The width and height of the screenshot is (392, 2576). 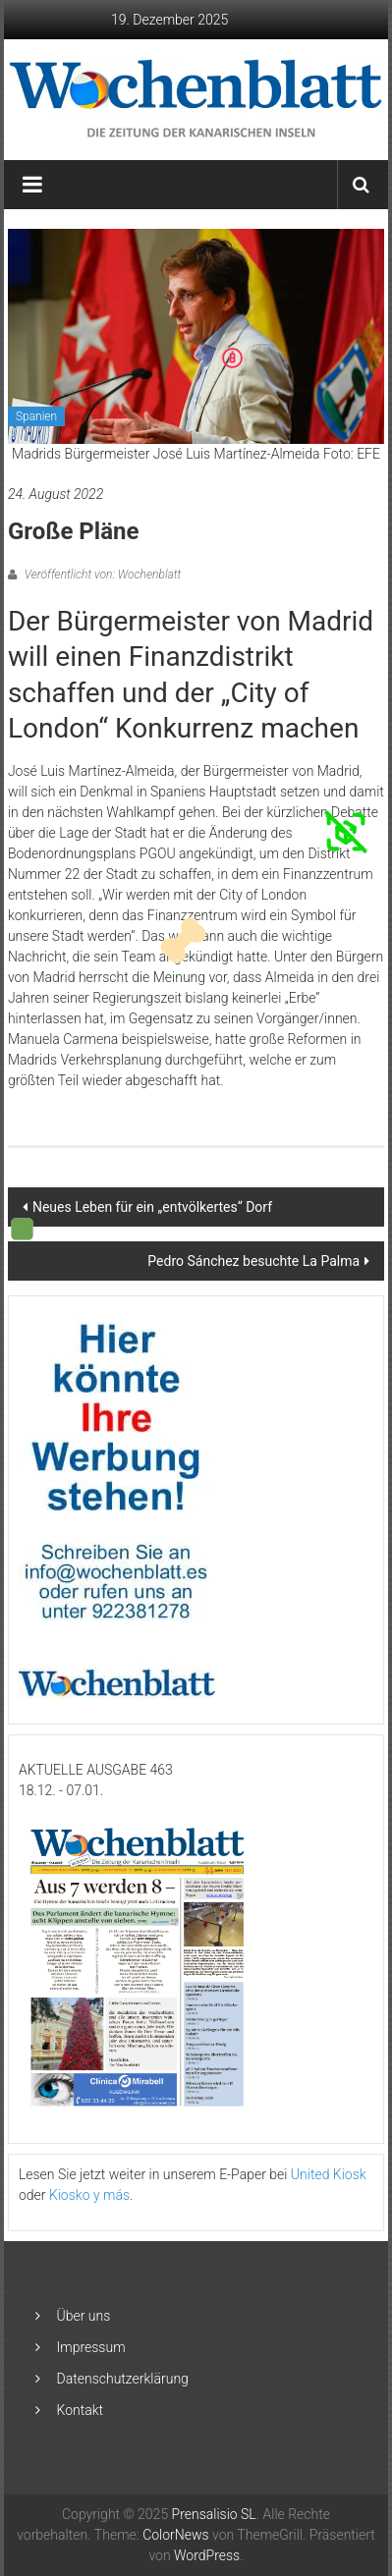 I want to click on stop media playback, so click(x=22, y=1229).